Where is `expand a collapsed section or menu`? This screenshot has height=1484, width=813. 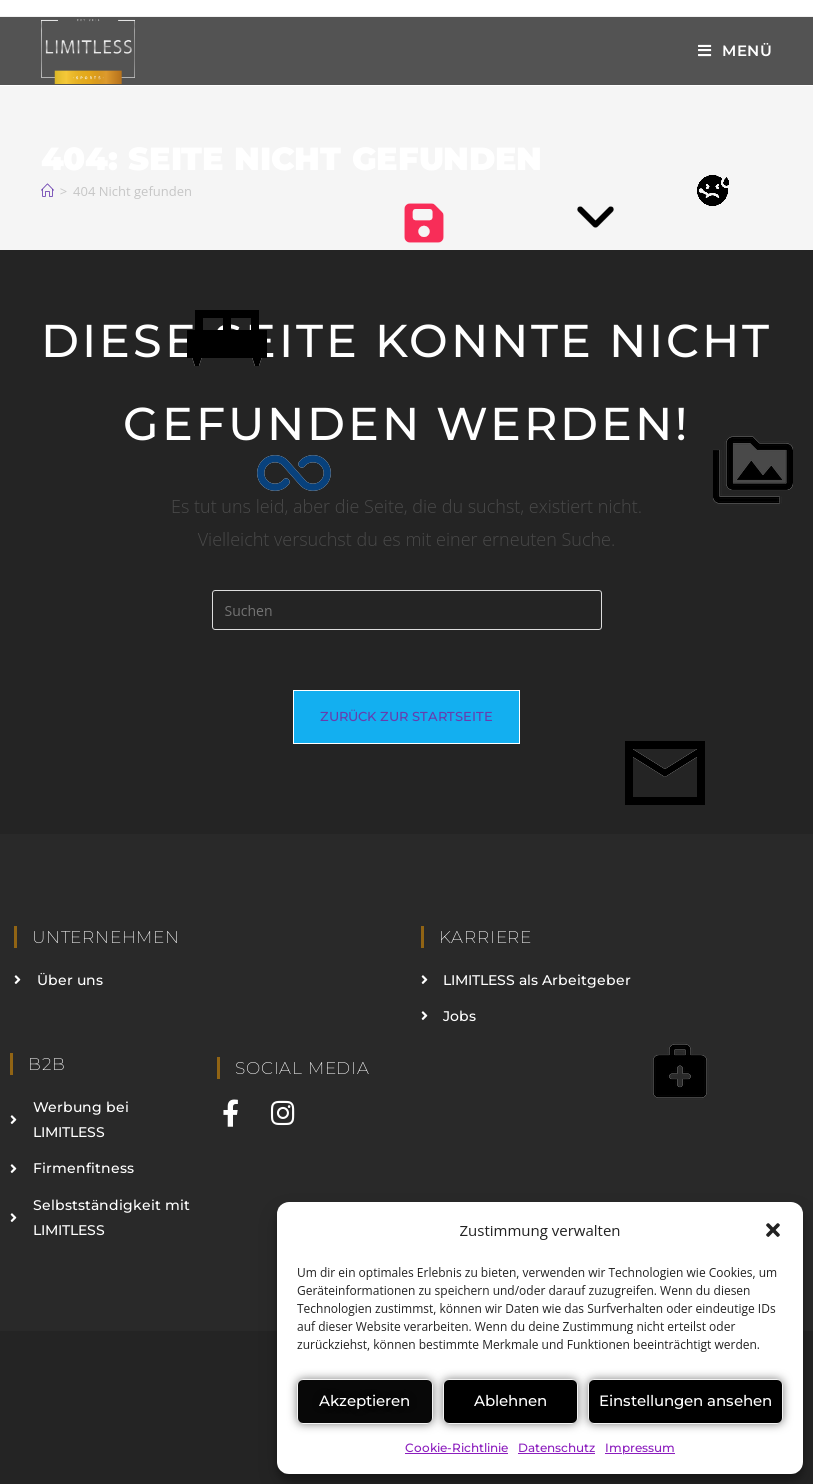
expand a collapsed section or menu is located at coordinates (595, 215).